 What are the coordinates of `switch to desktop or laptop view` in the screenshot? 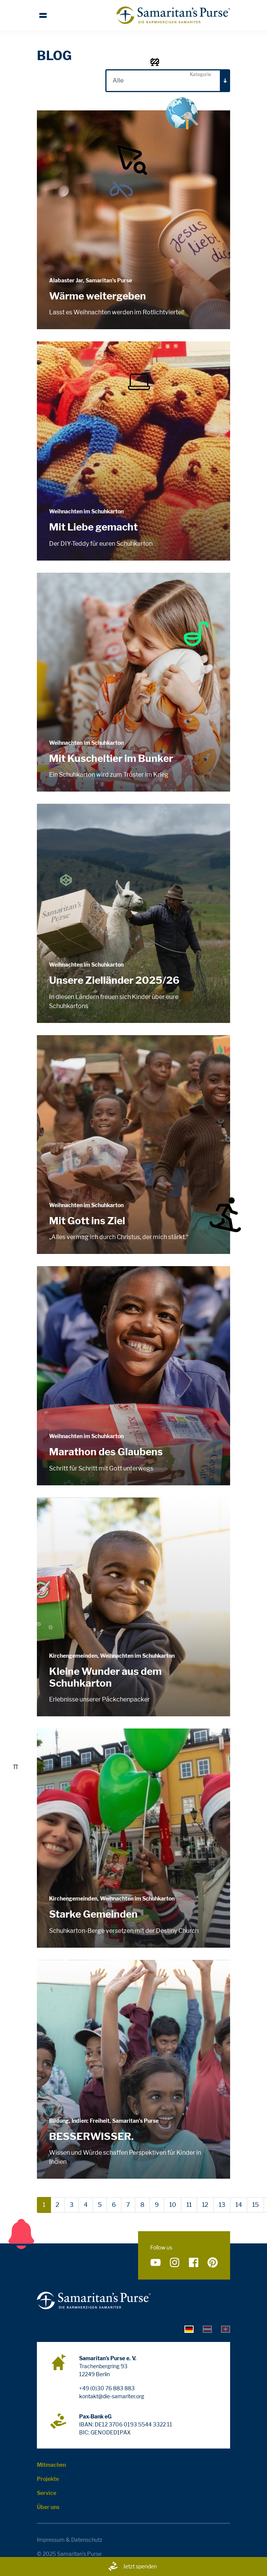 It's located at (139, 381).